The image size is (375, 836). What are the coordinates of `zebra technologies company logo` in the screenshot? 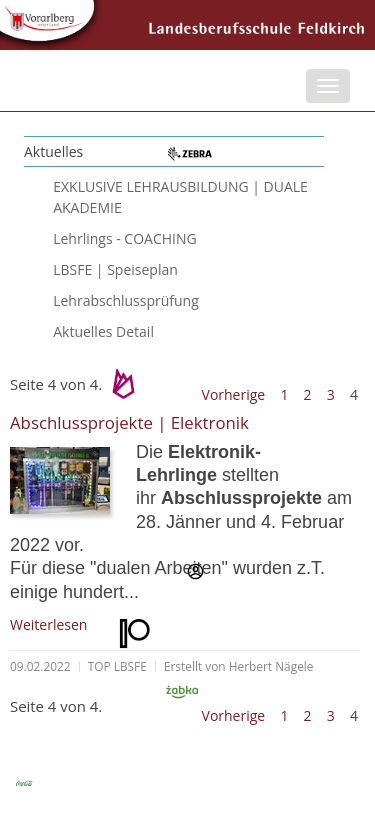 It's located at (190, 154).